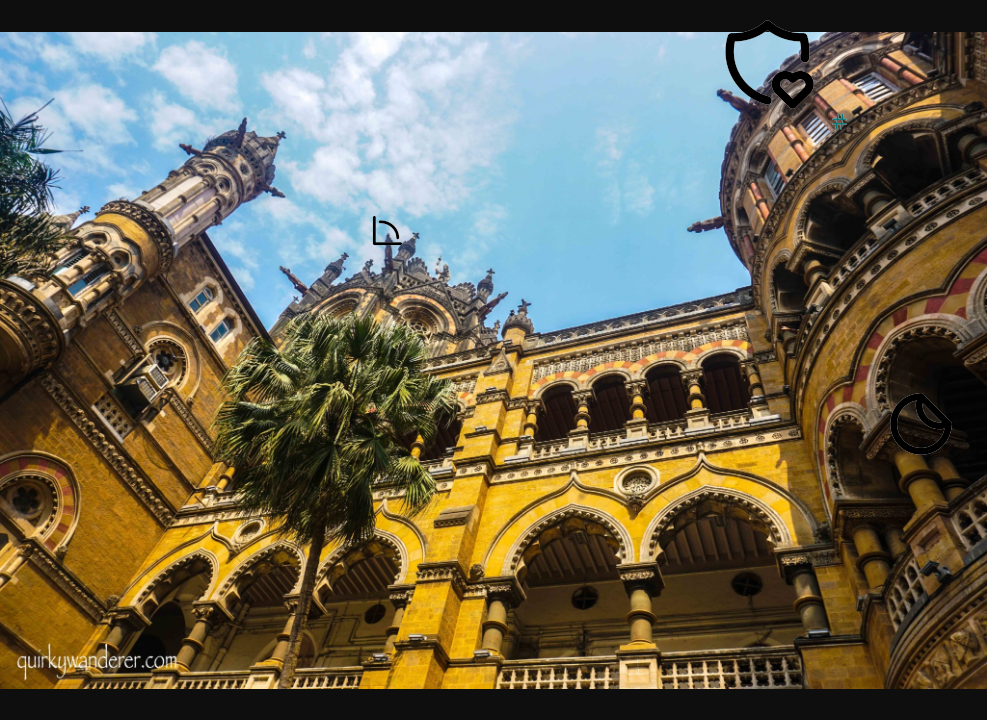 The width and height of the screenshot is (987, 720). What do you see at coordinates (387, 230) in the screenshot?
I see `view production possibility frontier chart` at bounding box center [387, 230].